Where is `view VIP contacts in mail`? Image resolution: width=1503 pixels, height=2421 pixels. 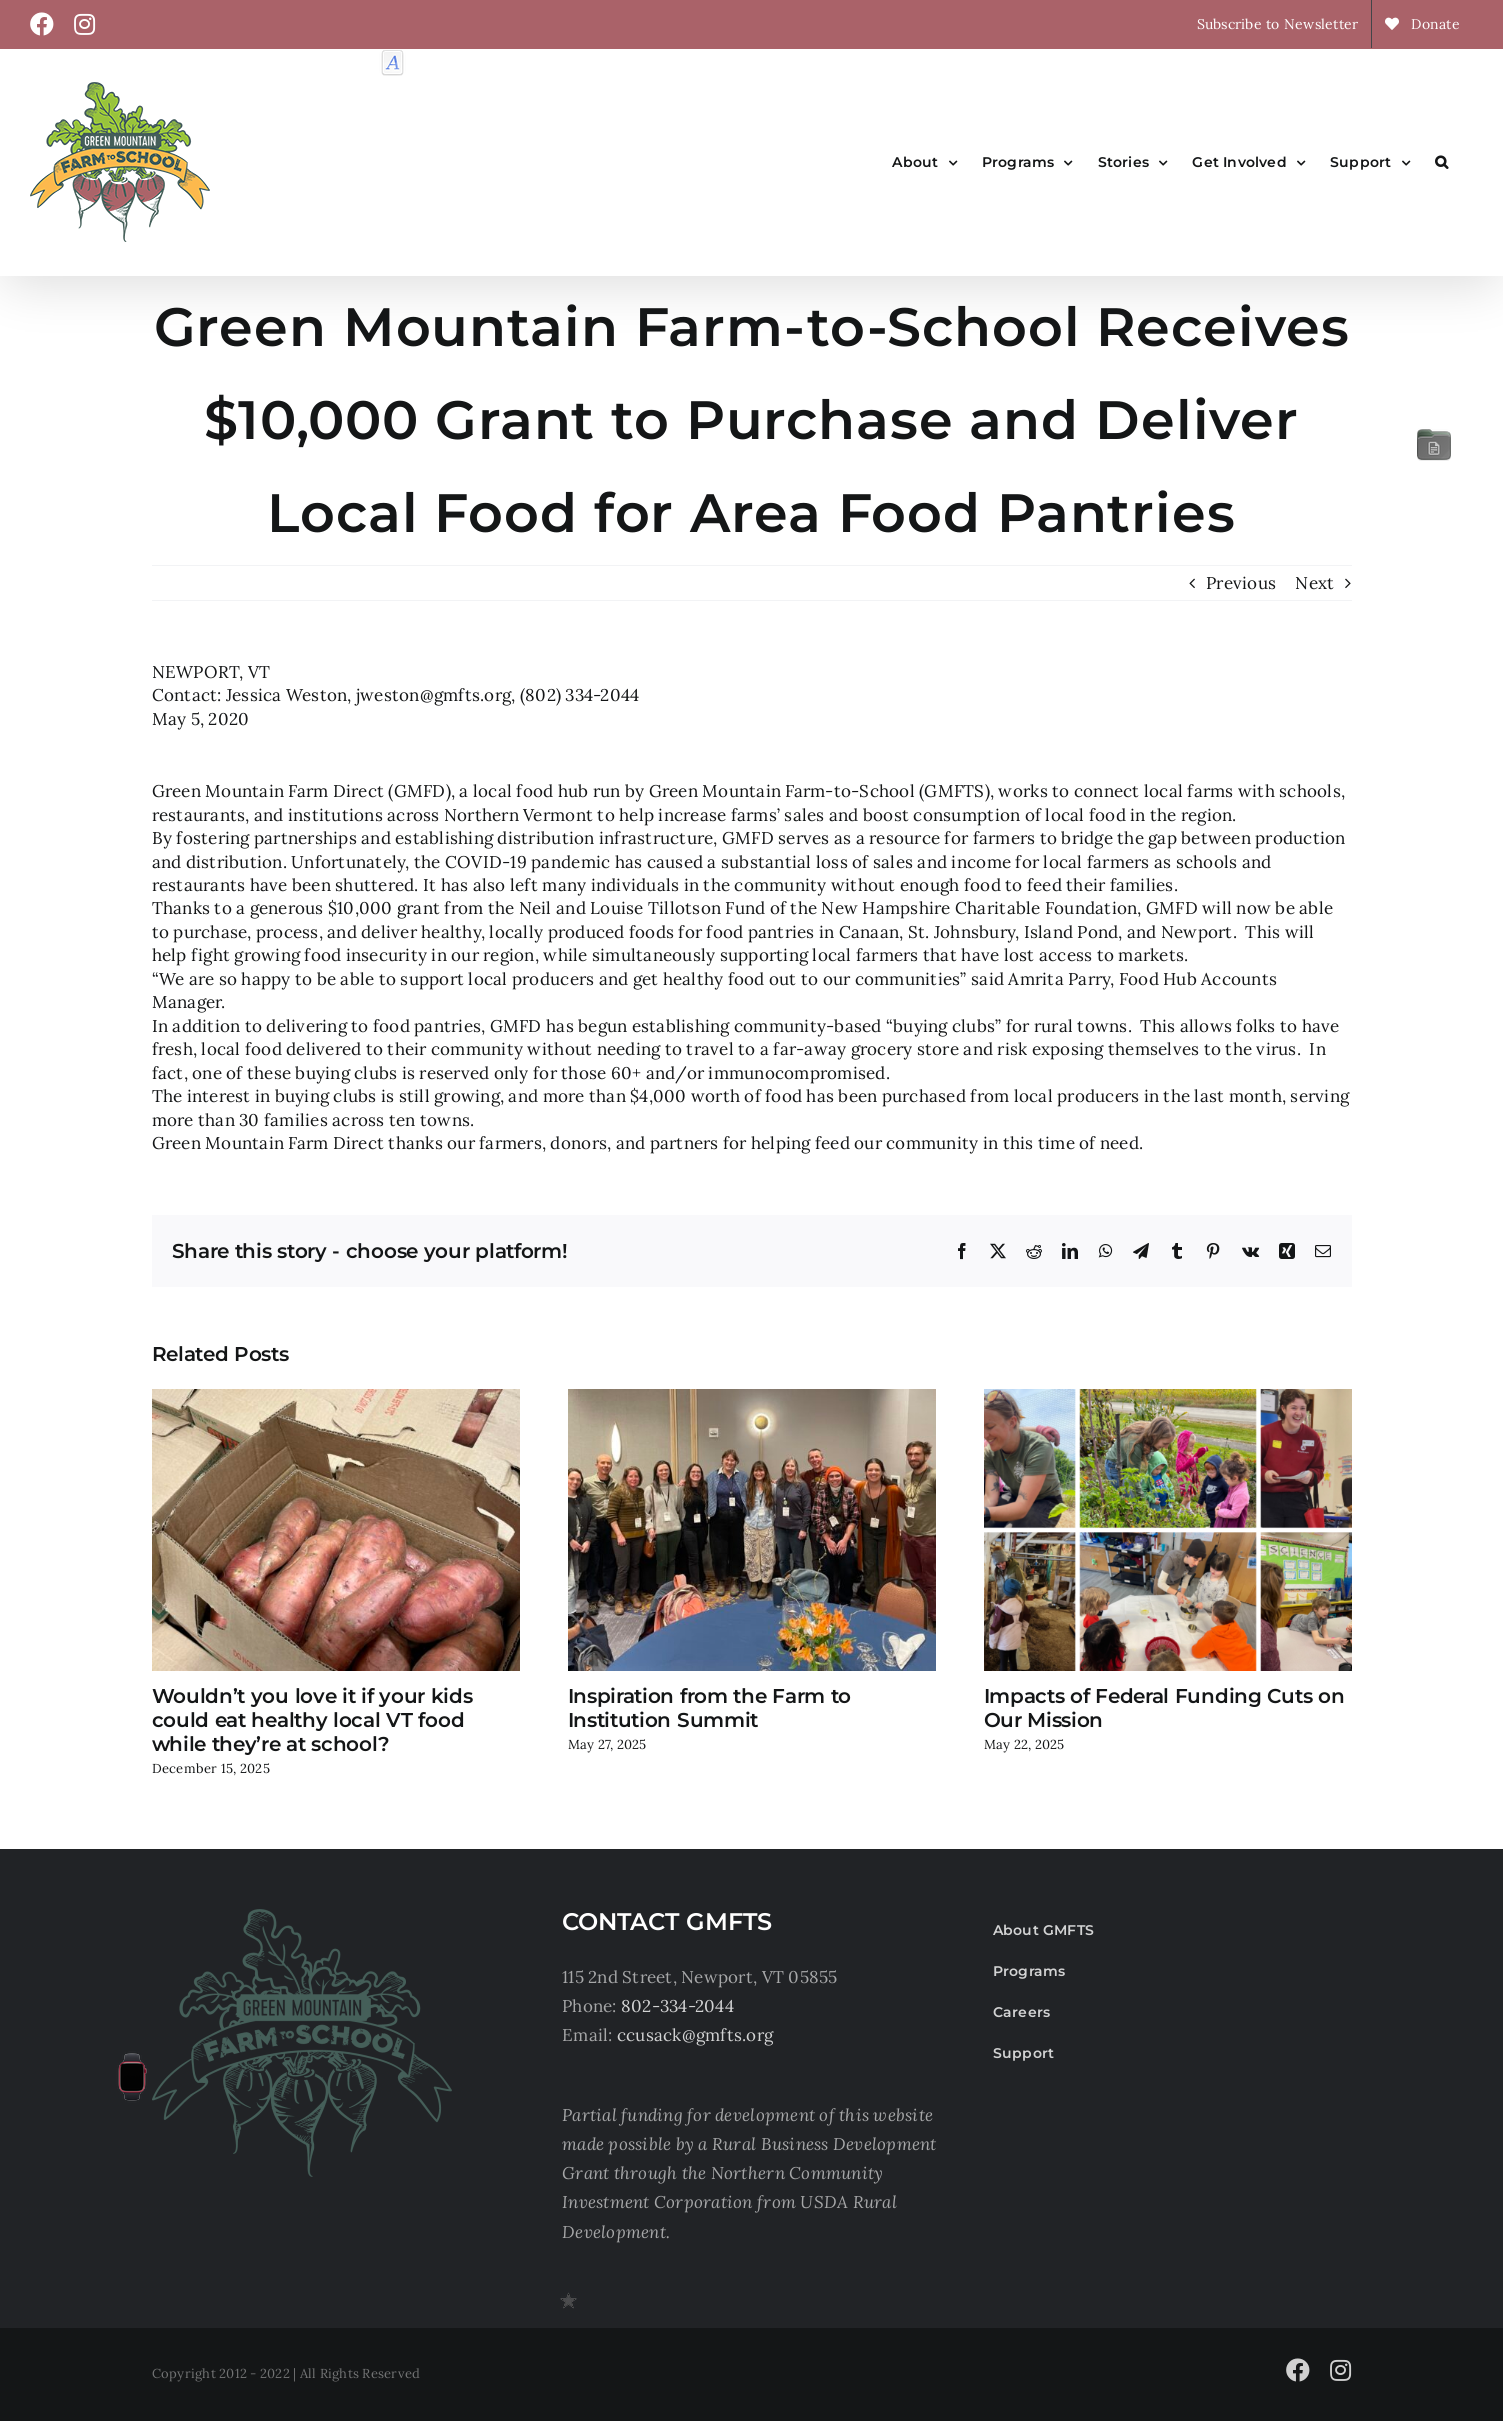 view VIP contacts in mail is located at coordinates (568, 2300).